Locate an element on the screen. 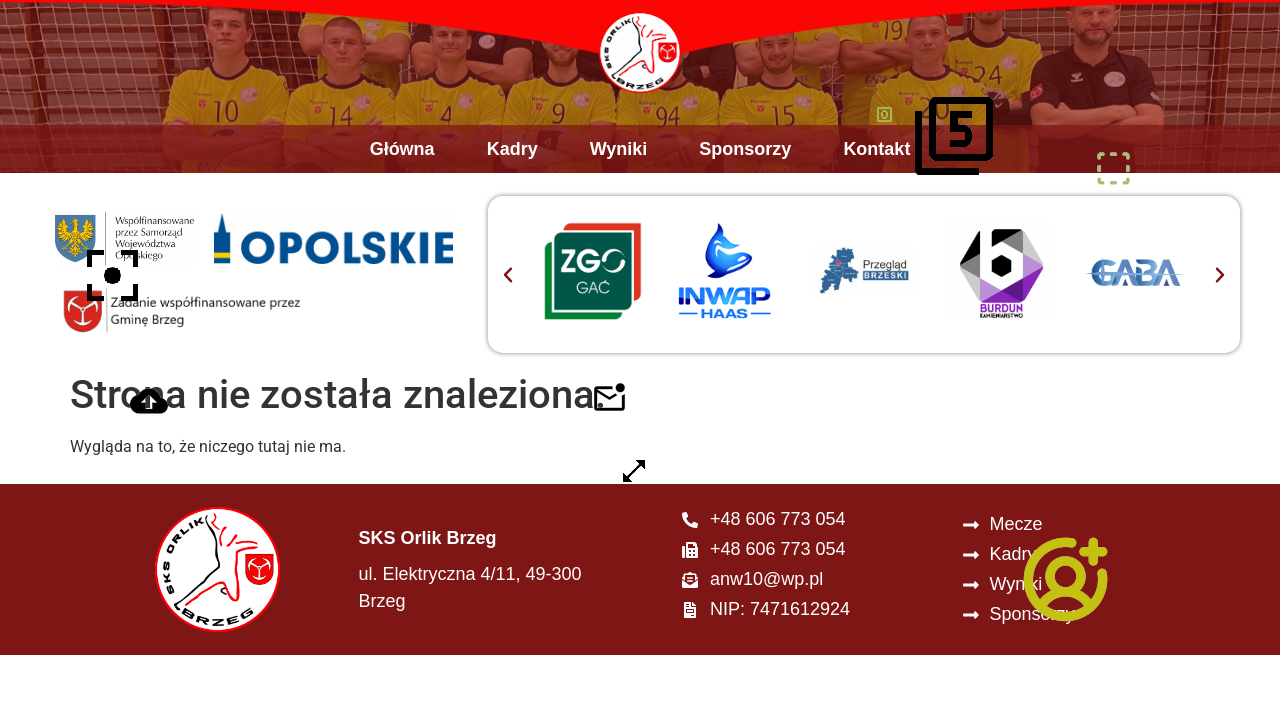  add a new user or contact is located at coordinates (1065, 579).